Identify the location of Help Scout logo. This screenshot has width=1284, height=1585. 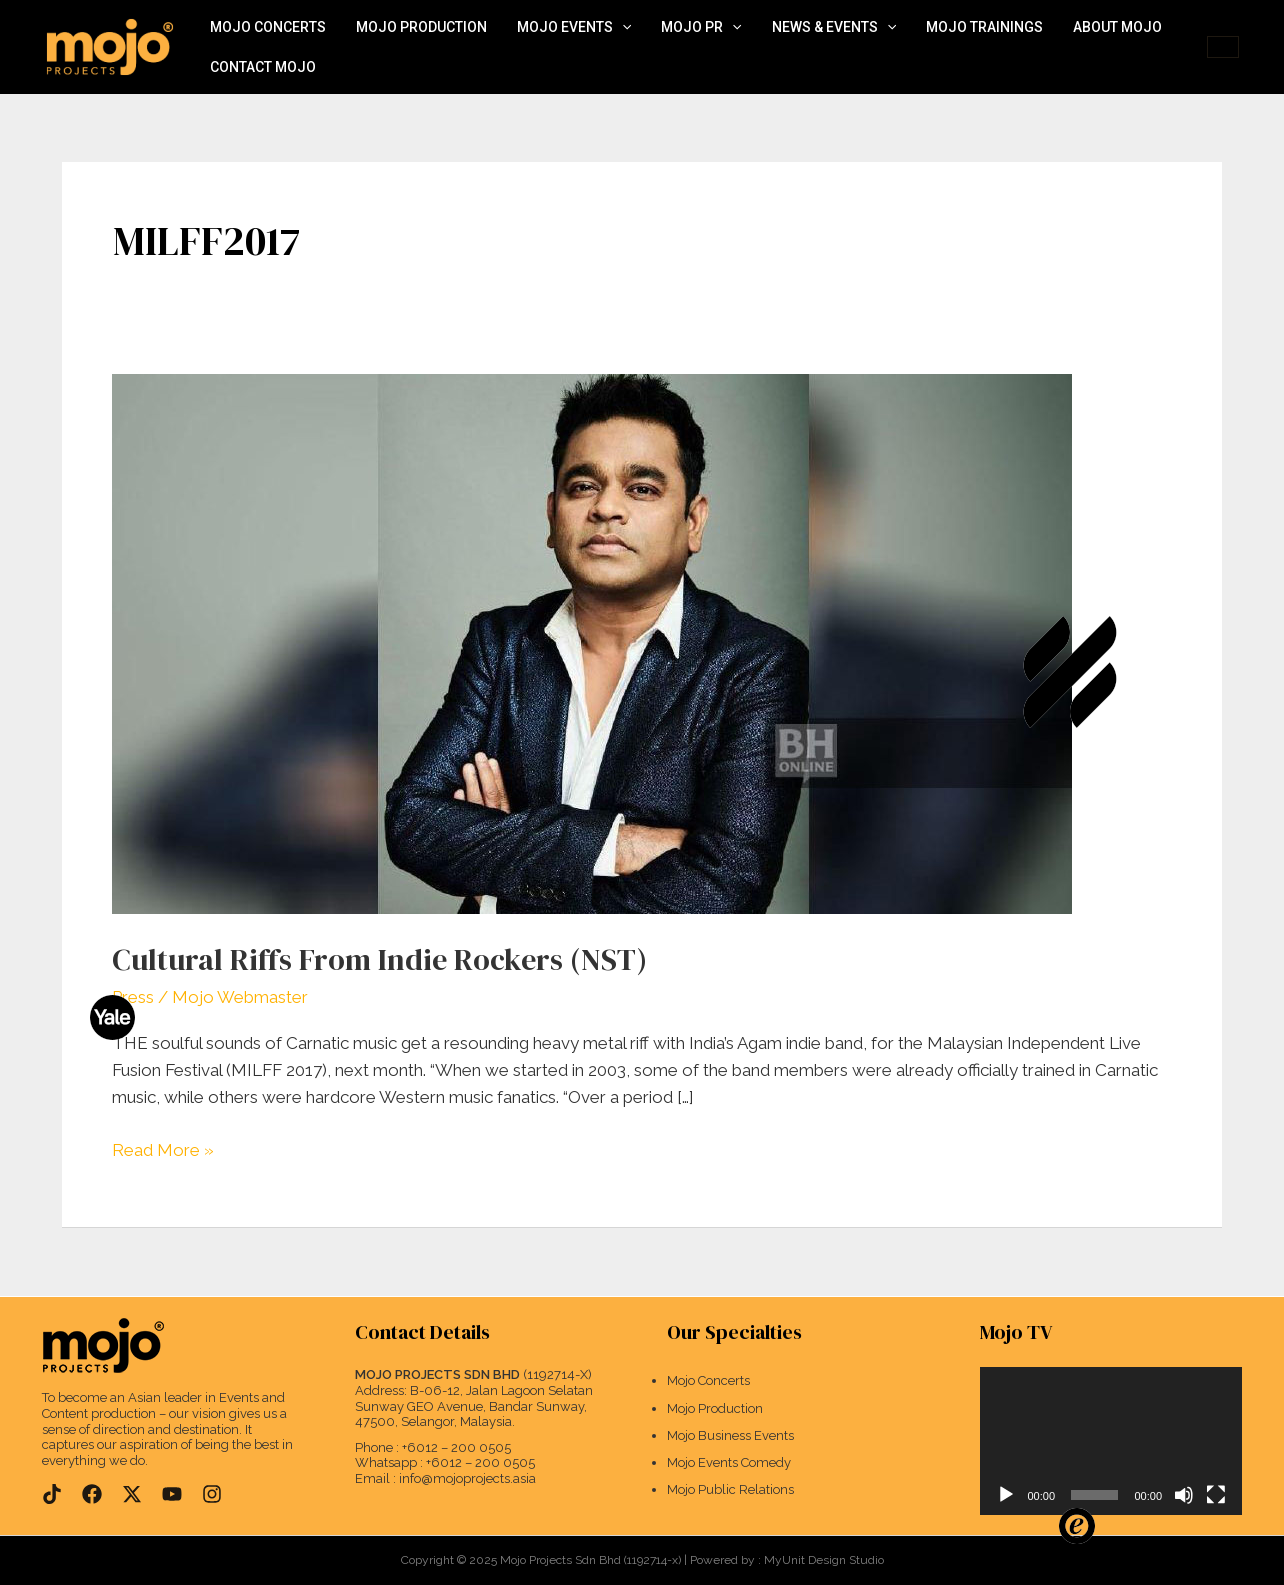
(1070, 672).